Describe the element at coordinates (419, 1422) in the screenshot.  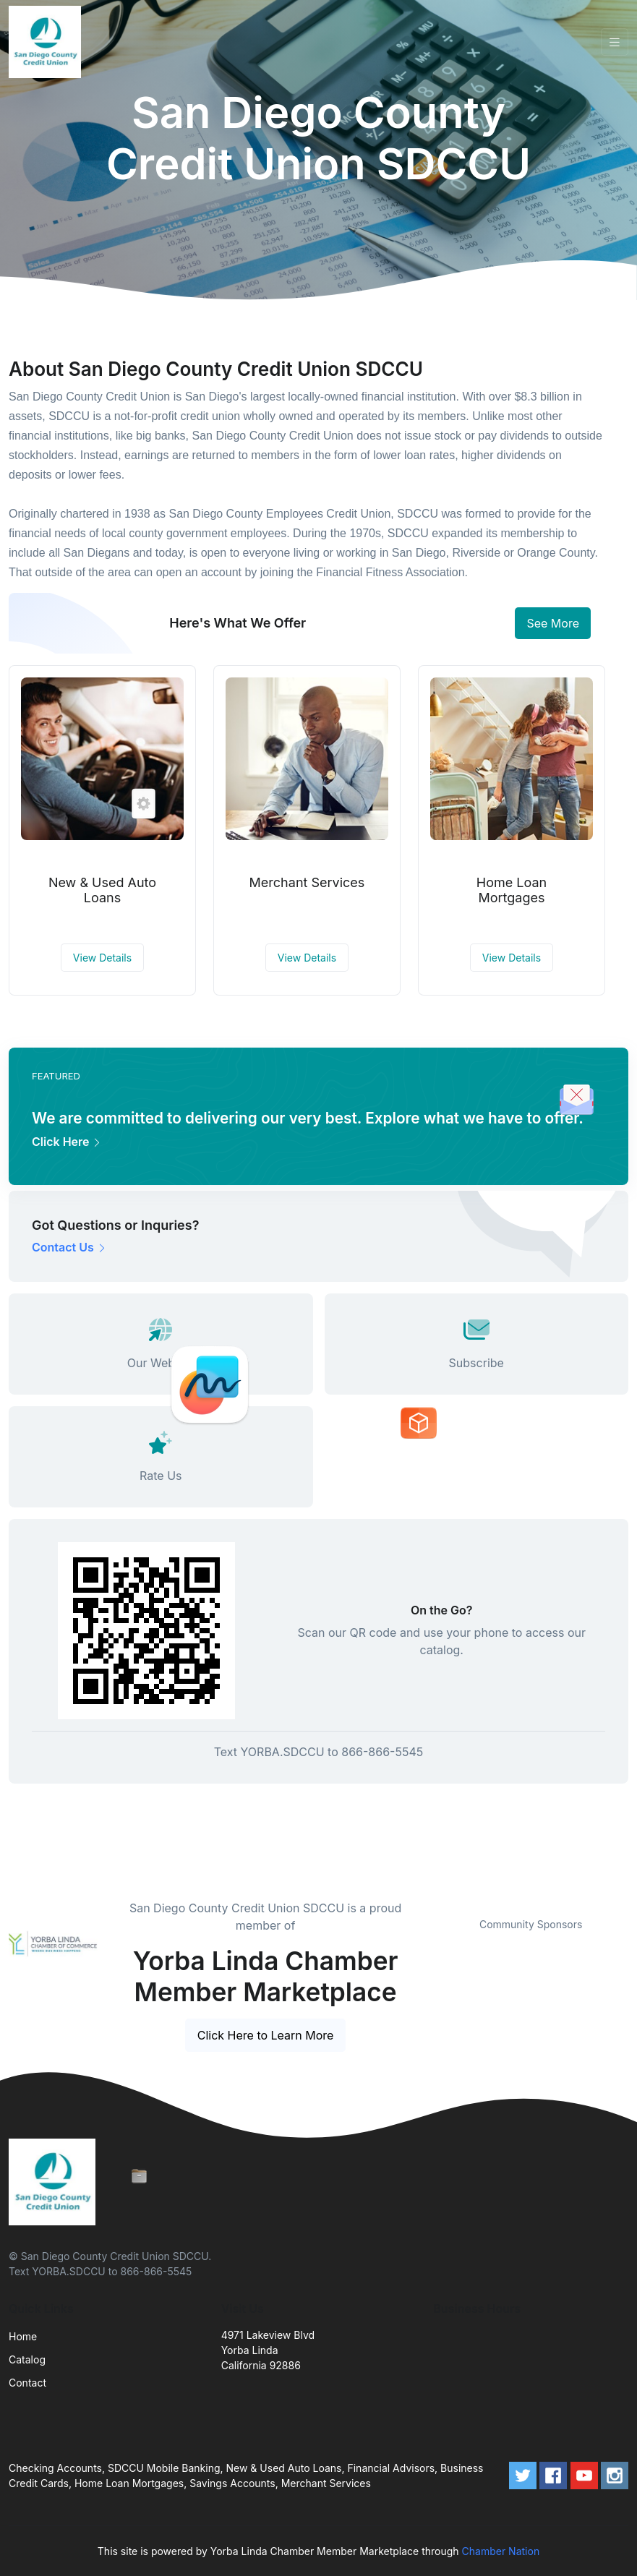
I see `open a 3D model file in STL format` at that location.